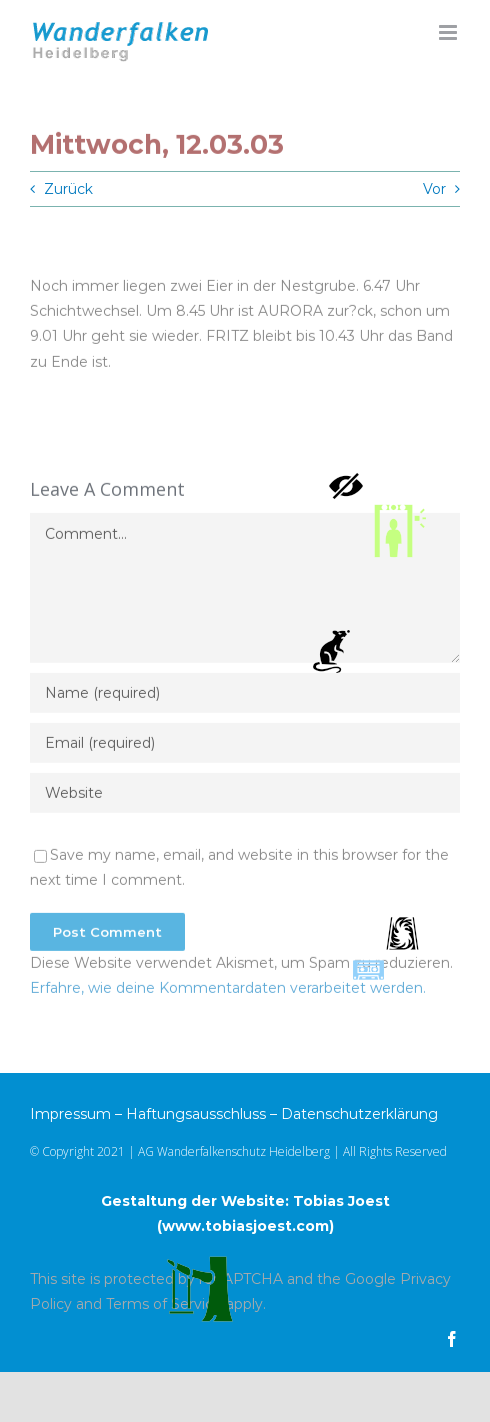 This screenshot has width=490, height=1422. Describe the element at coordinates (331, 651) in the screenshot. I see `indicates pest or vermin in a game context` at that location.